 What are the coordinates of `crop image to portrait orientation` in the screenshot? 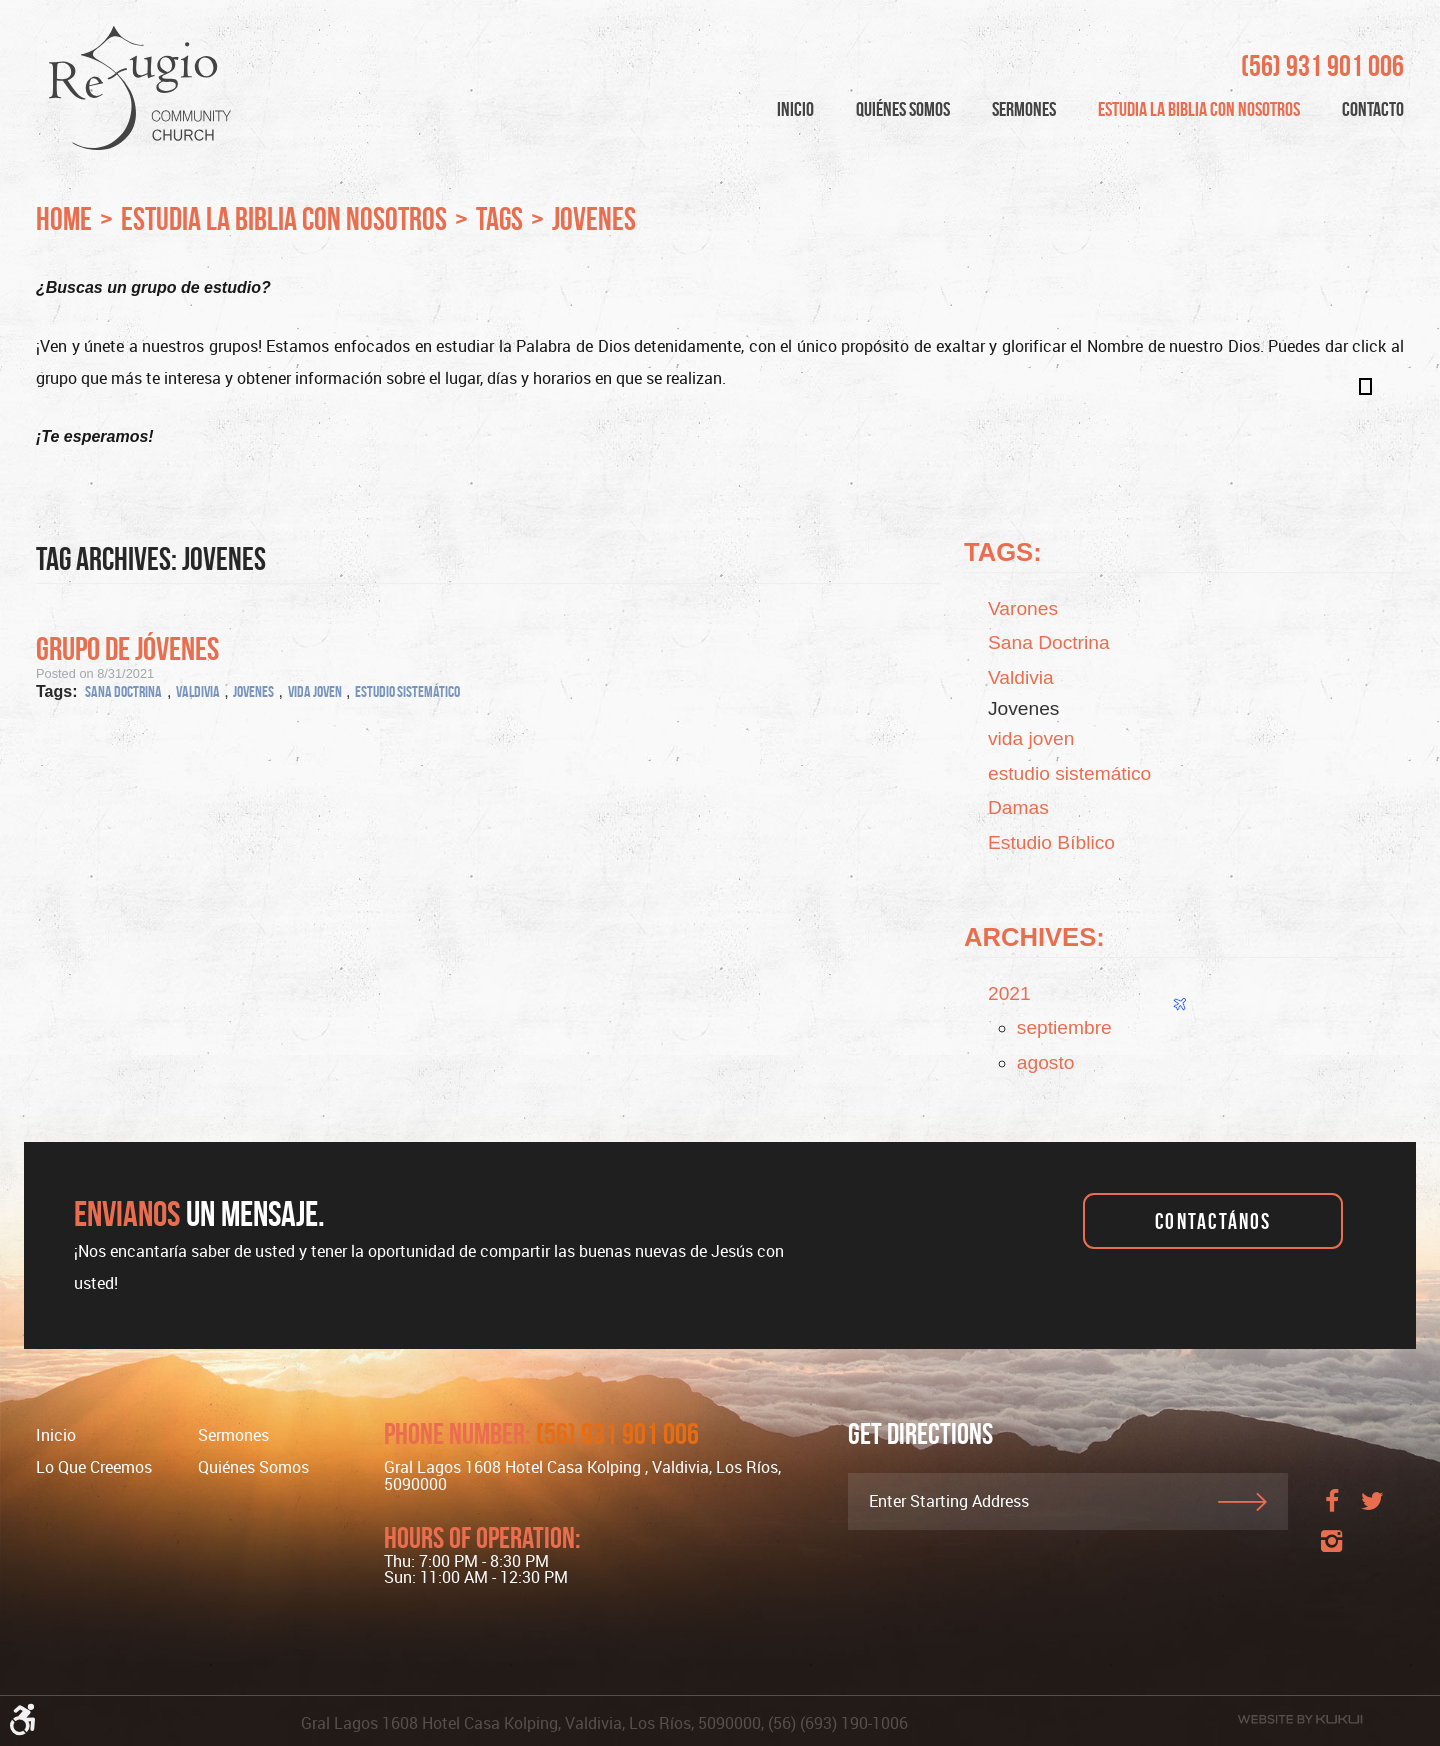 It's located at (1365, 386).